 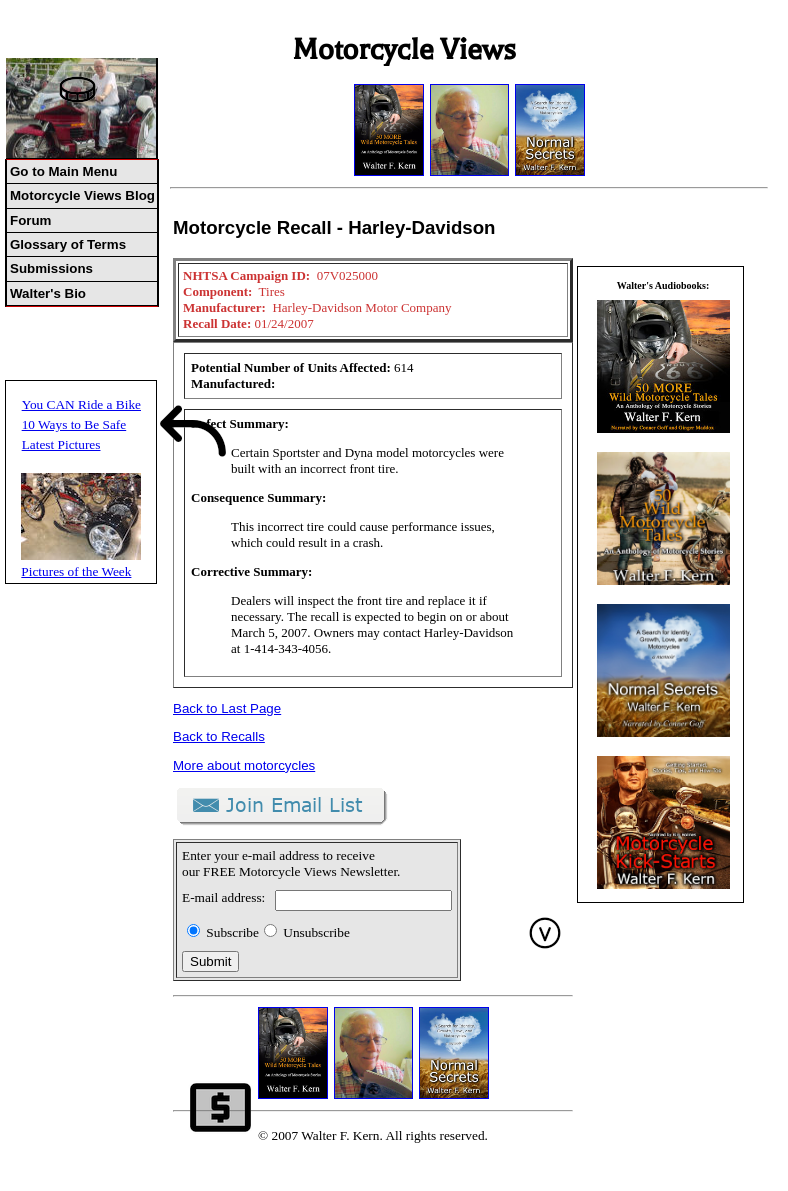 What do you see at coordinates (193, 431) in the screenshot?
I see `reply to a message` at bounding box center [193, 431].